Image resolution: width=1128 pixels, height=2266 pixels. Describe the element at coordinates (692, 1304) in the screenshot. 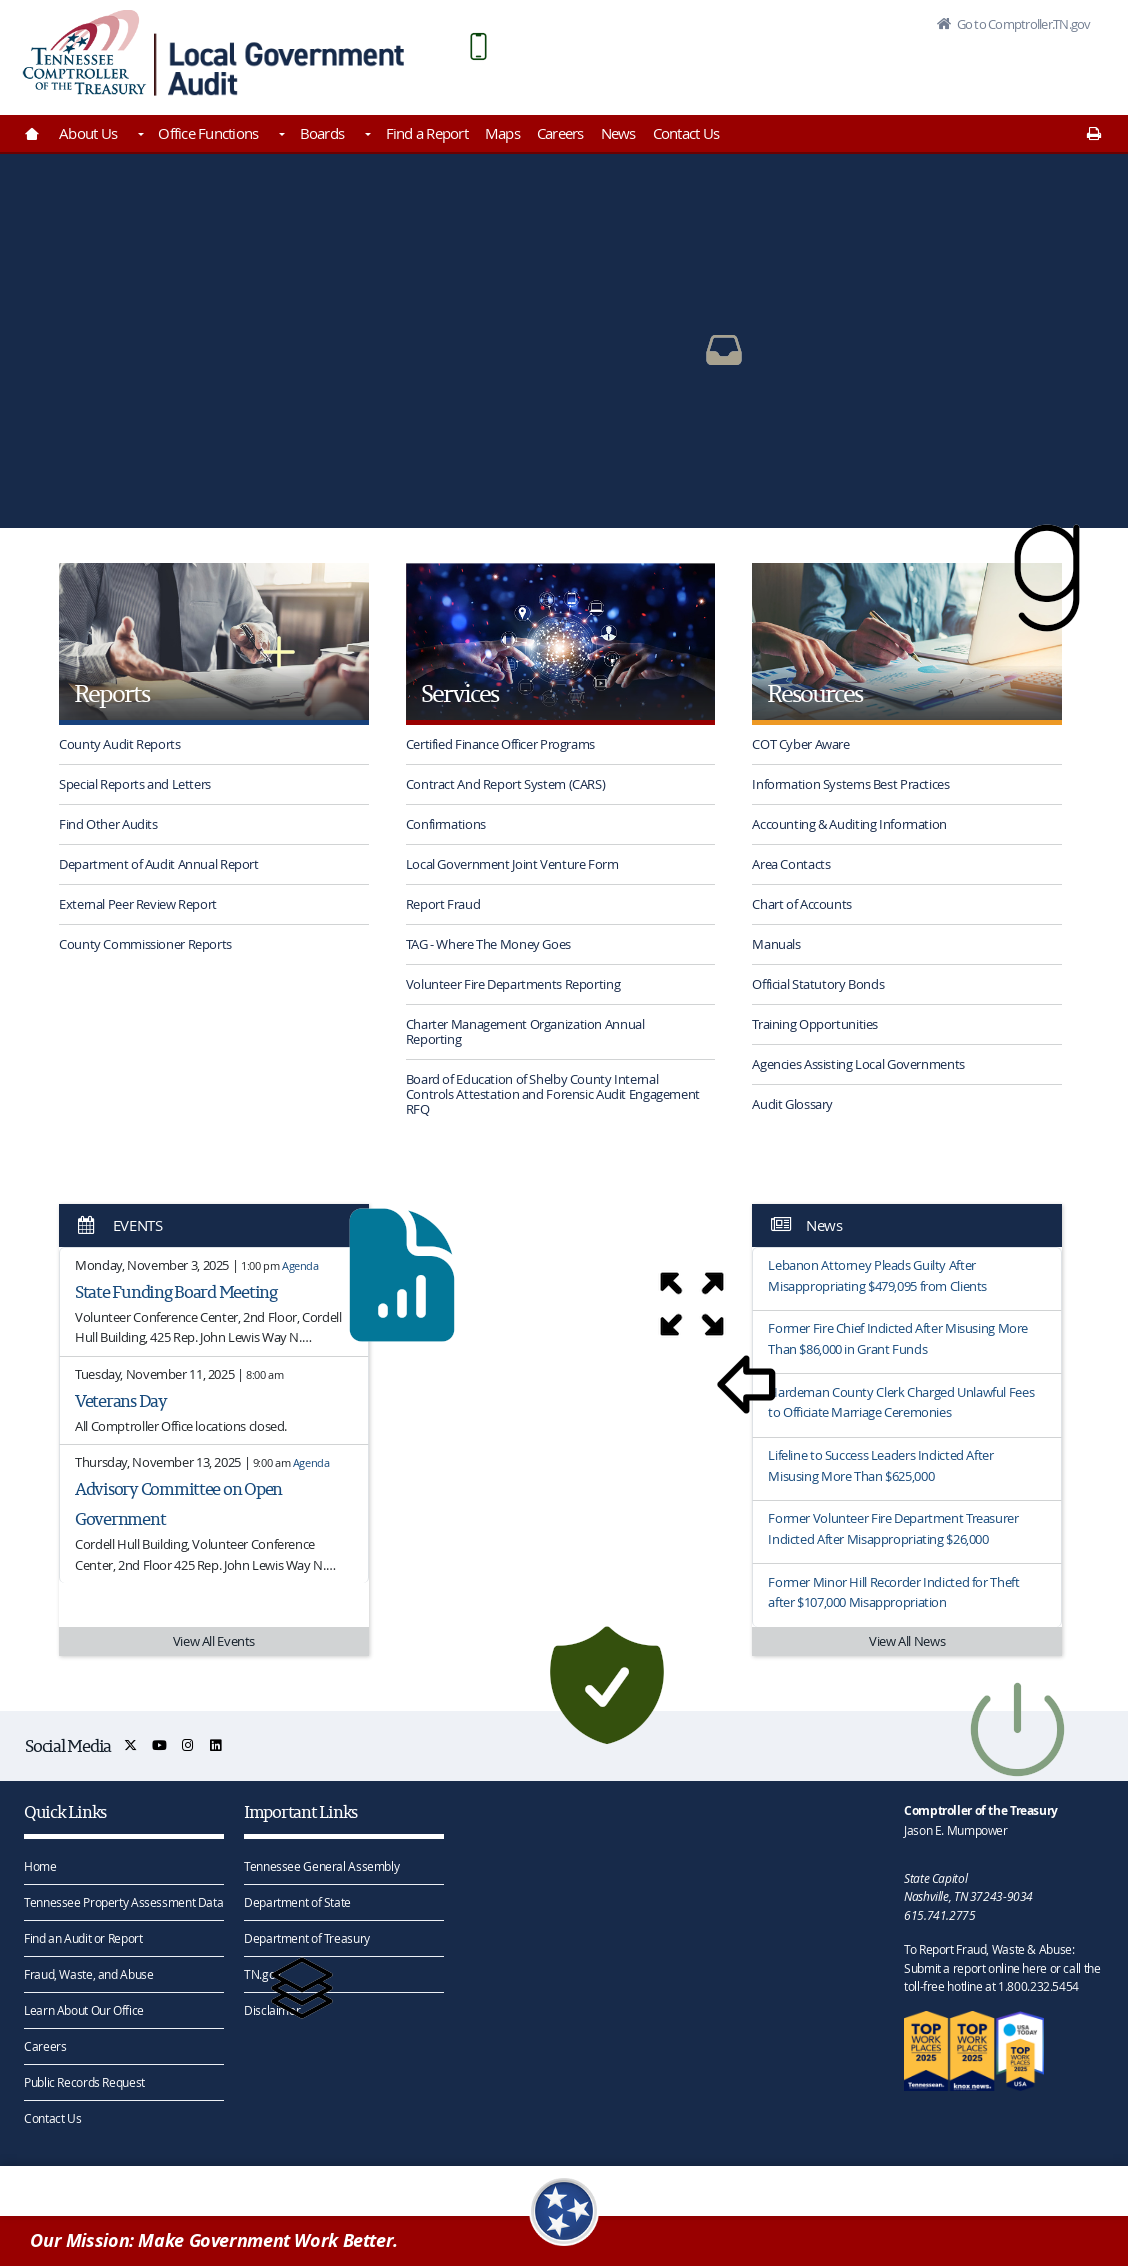

I see `expand to full screen mode` at that location.